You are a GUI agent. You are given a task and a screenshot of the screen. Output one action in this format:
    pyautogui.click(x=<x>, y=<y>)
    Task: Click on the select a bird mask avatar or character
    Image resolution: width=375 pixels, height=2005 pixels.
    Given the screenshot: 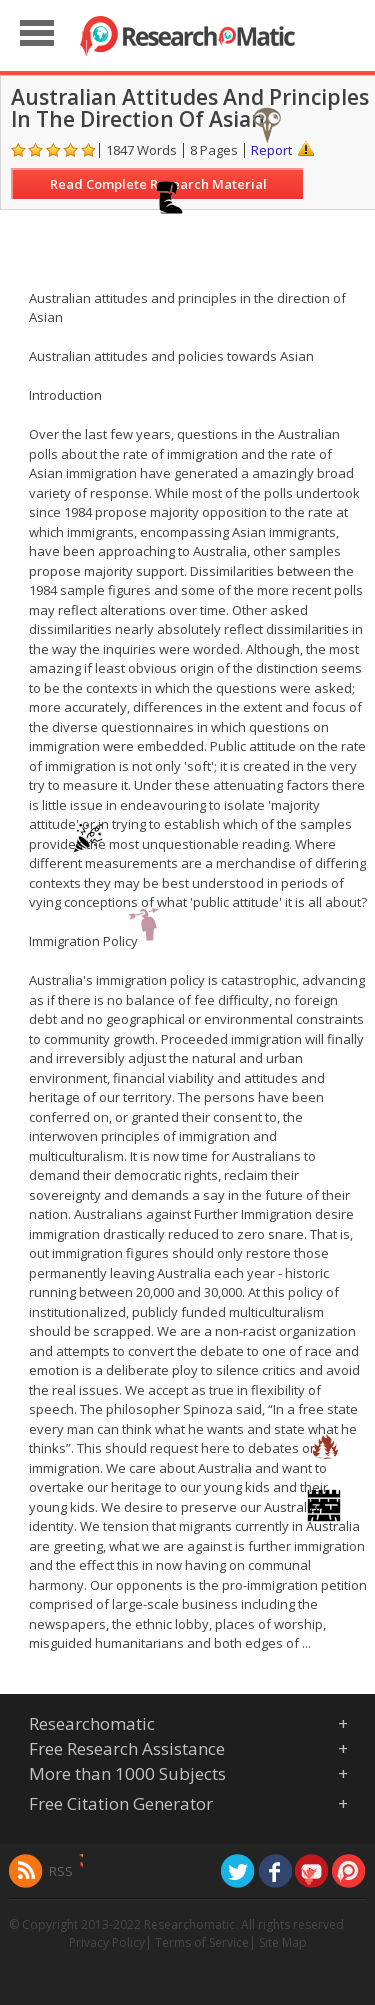 What is the action you would take?
    pyautogui.click(x=267, y=125)
    